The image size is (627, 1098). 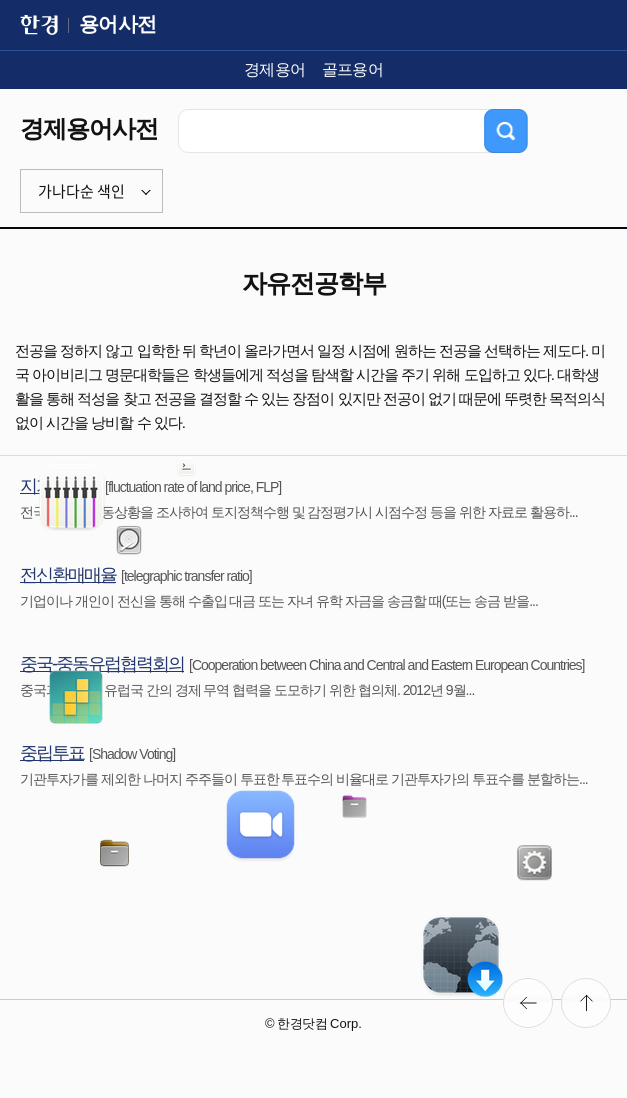 I want to click on open the file manager application, so click(x=354, y=806).